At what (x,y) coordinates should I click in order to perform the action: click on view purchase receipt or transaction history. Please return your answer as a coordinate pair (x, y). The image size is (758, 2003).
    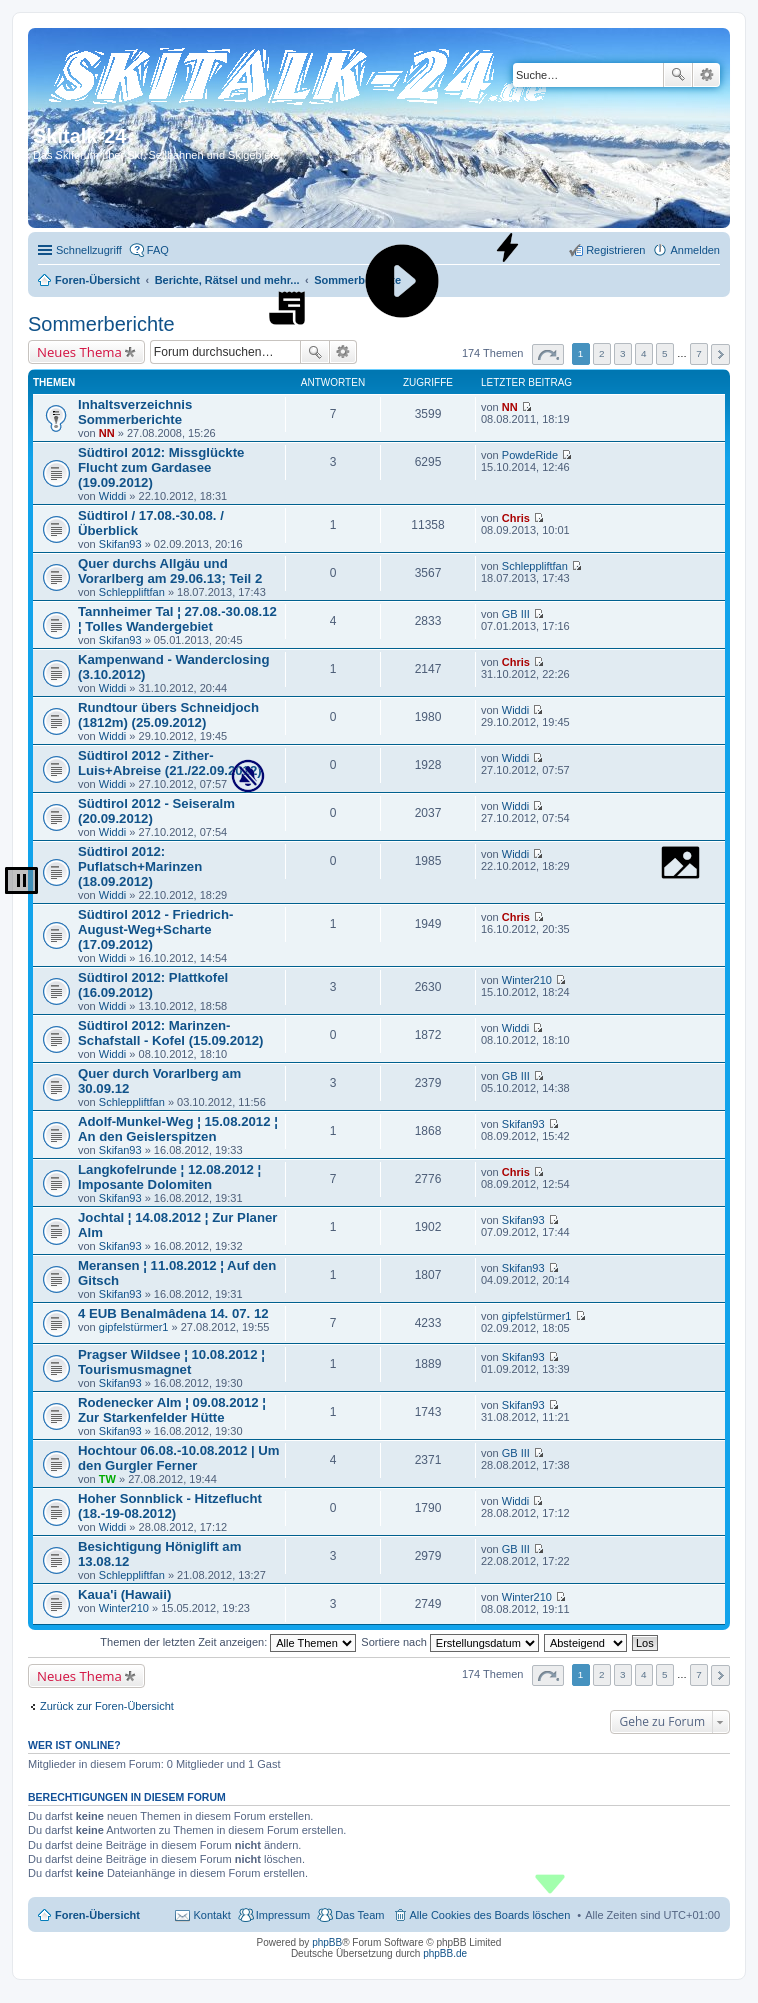
    Looking at the image, I should click on (287, 308).